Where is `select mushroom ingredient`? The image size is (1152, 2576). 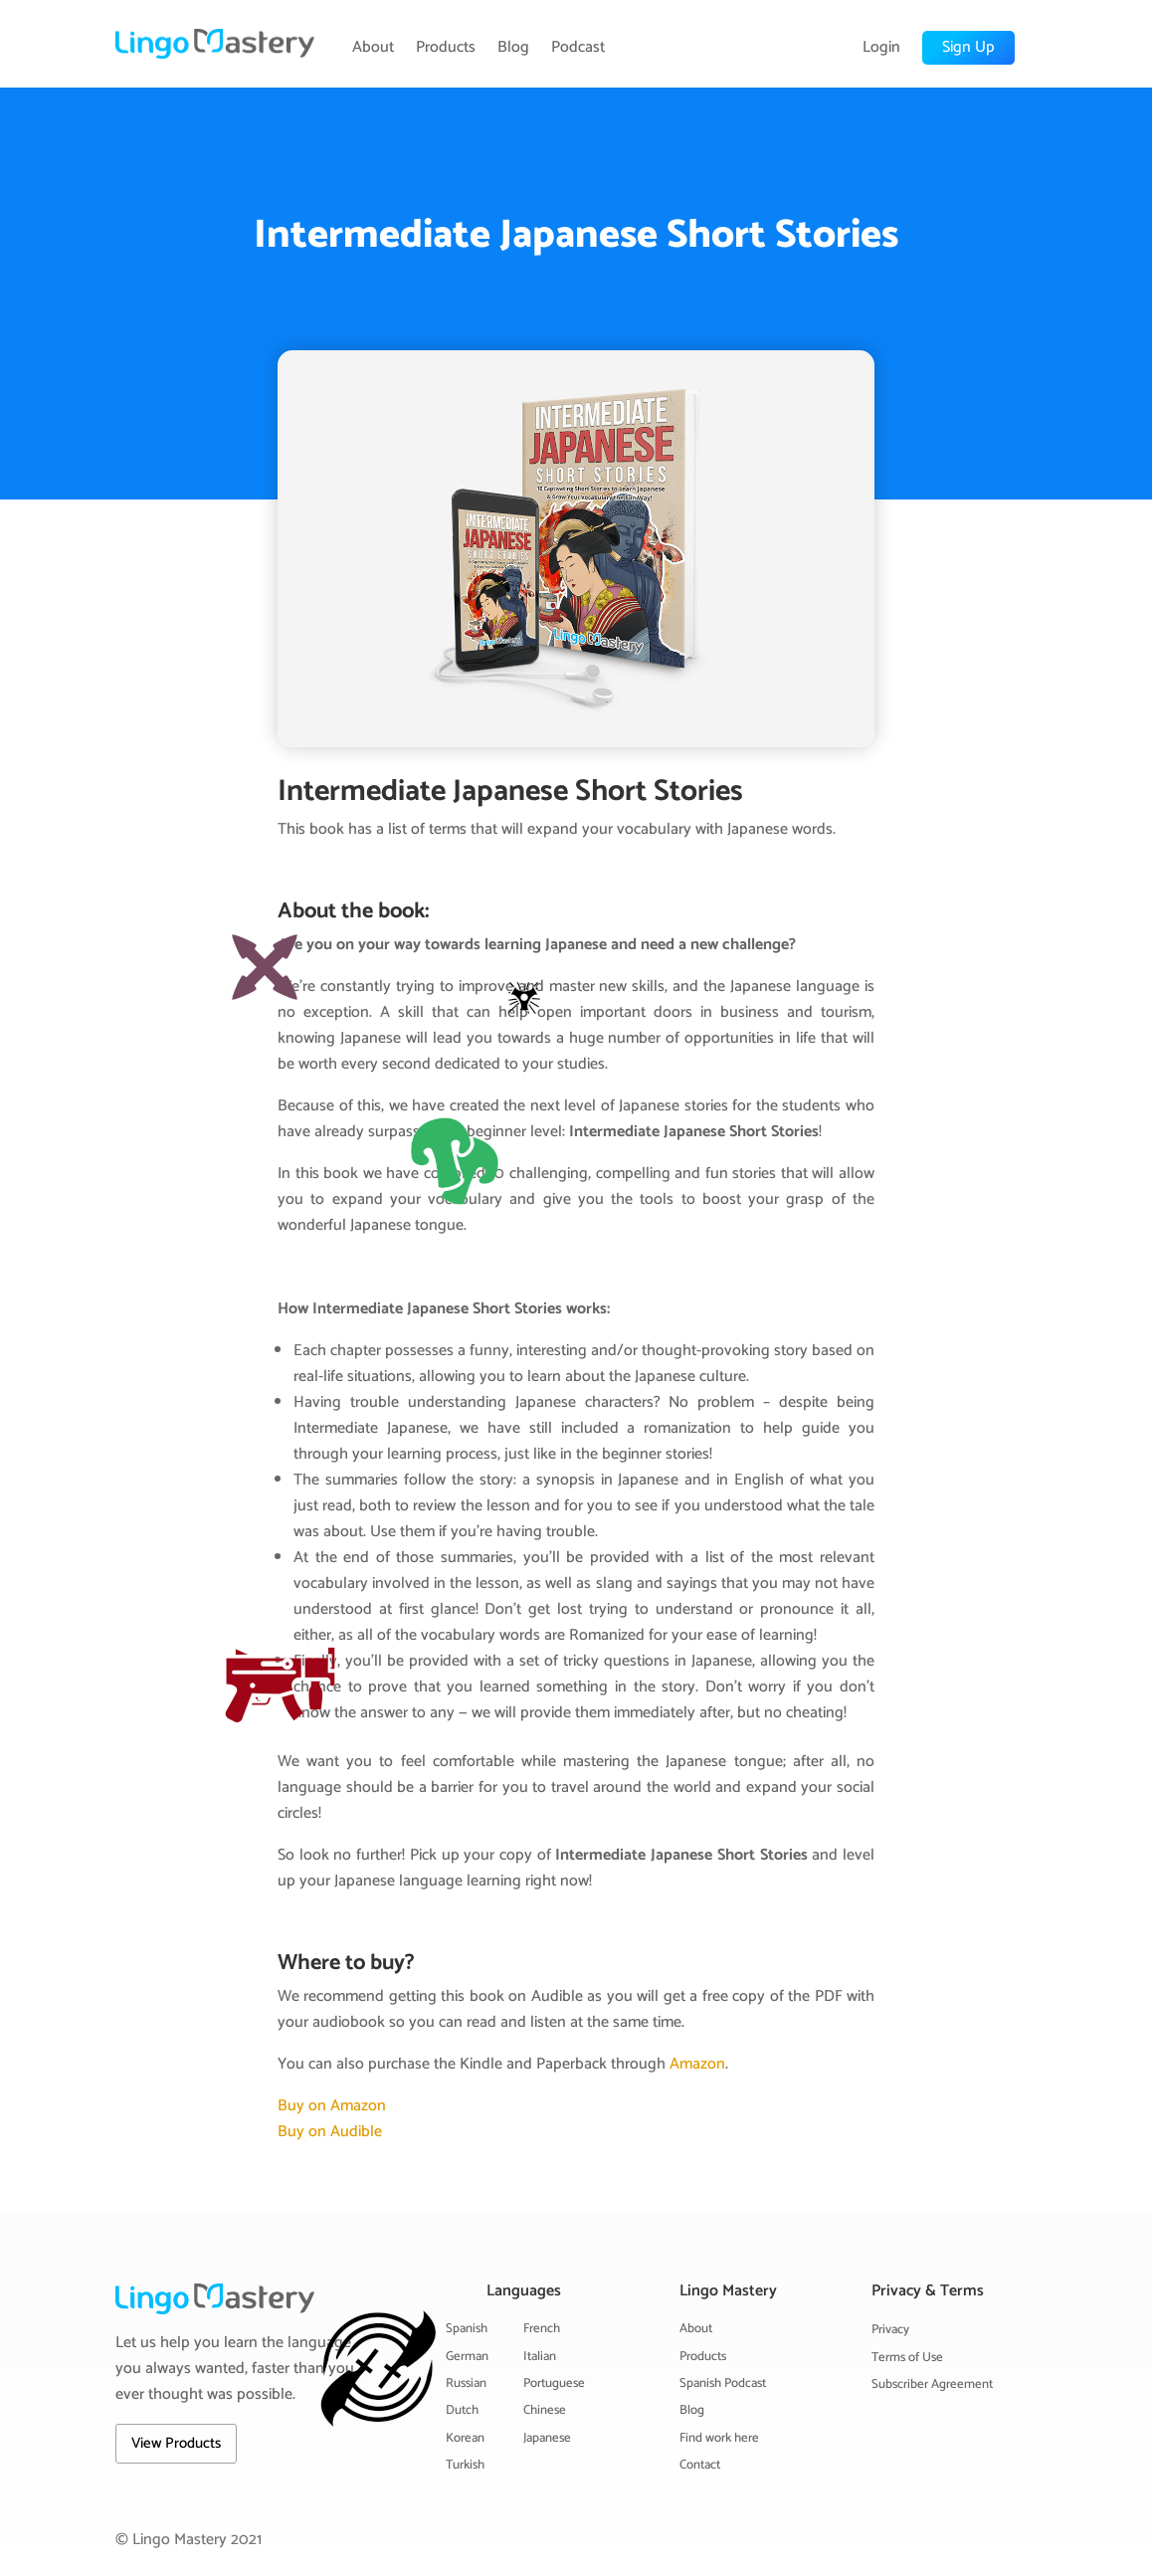
select mushroom ingredient is located at coordinates (455, 1161).